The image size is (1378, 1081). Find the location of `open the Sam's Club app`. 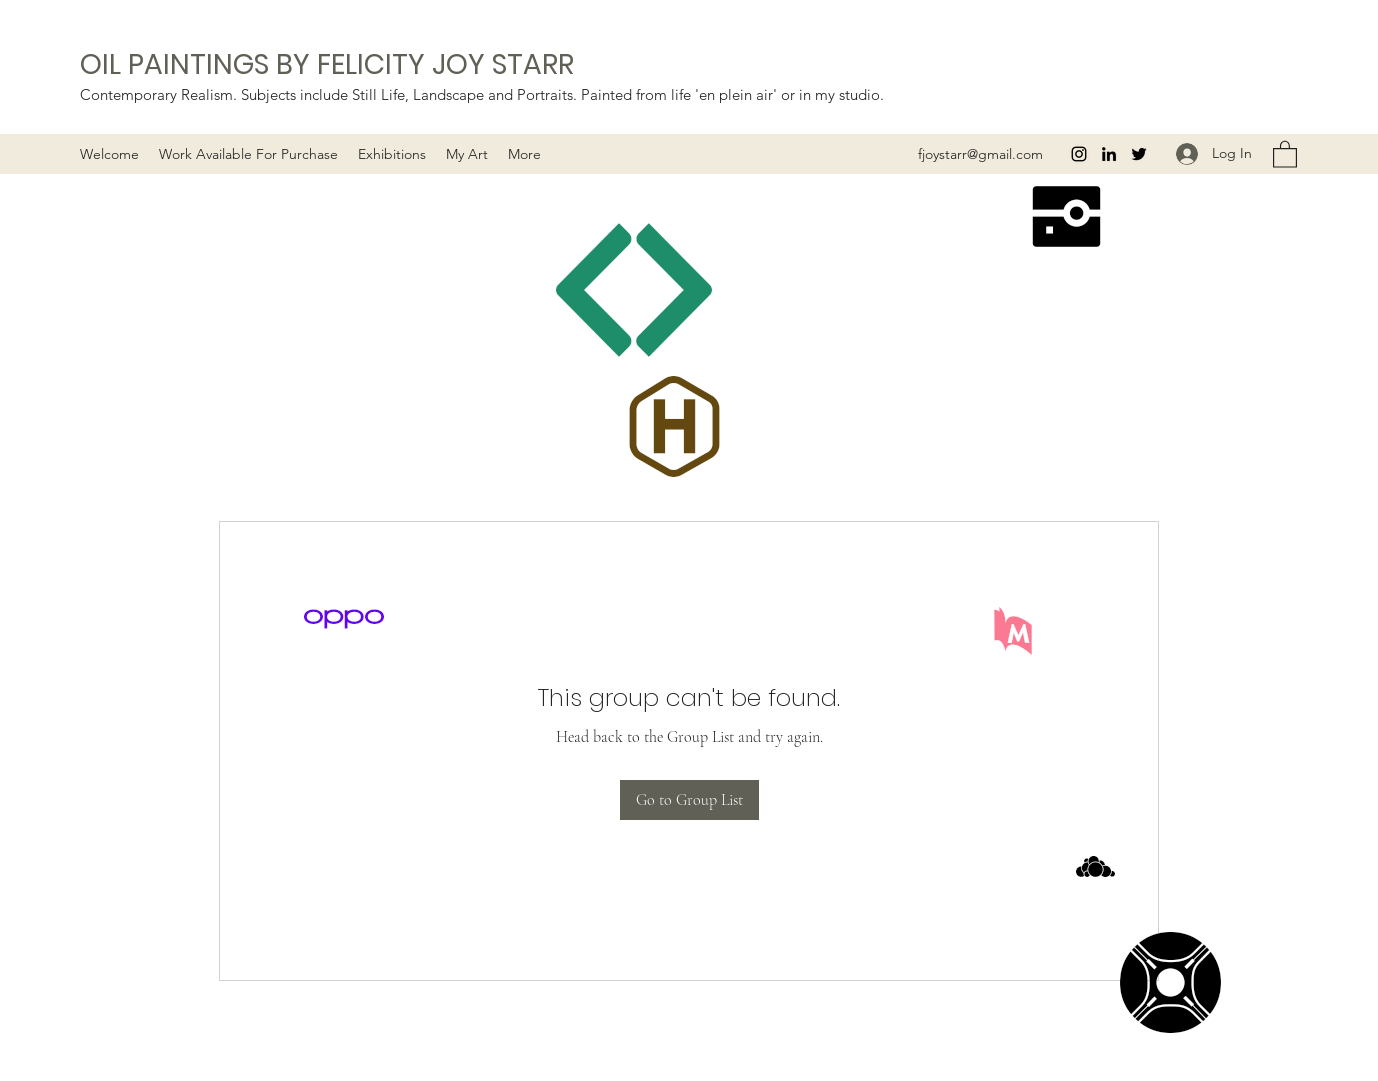

open the Sam's Club app is located at coordinates (634, 290).